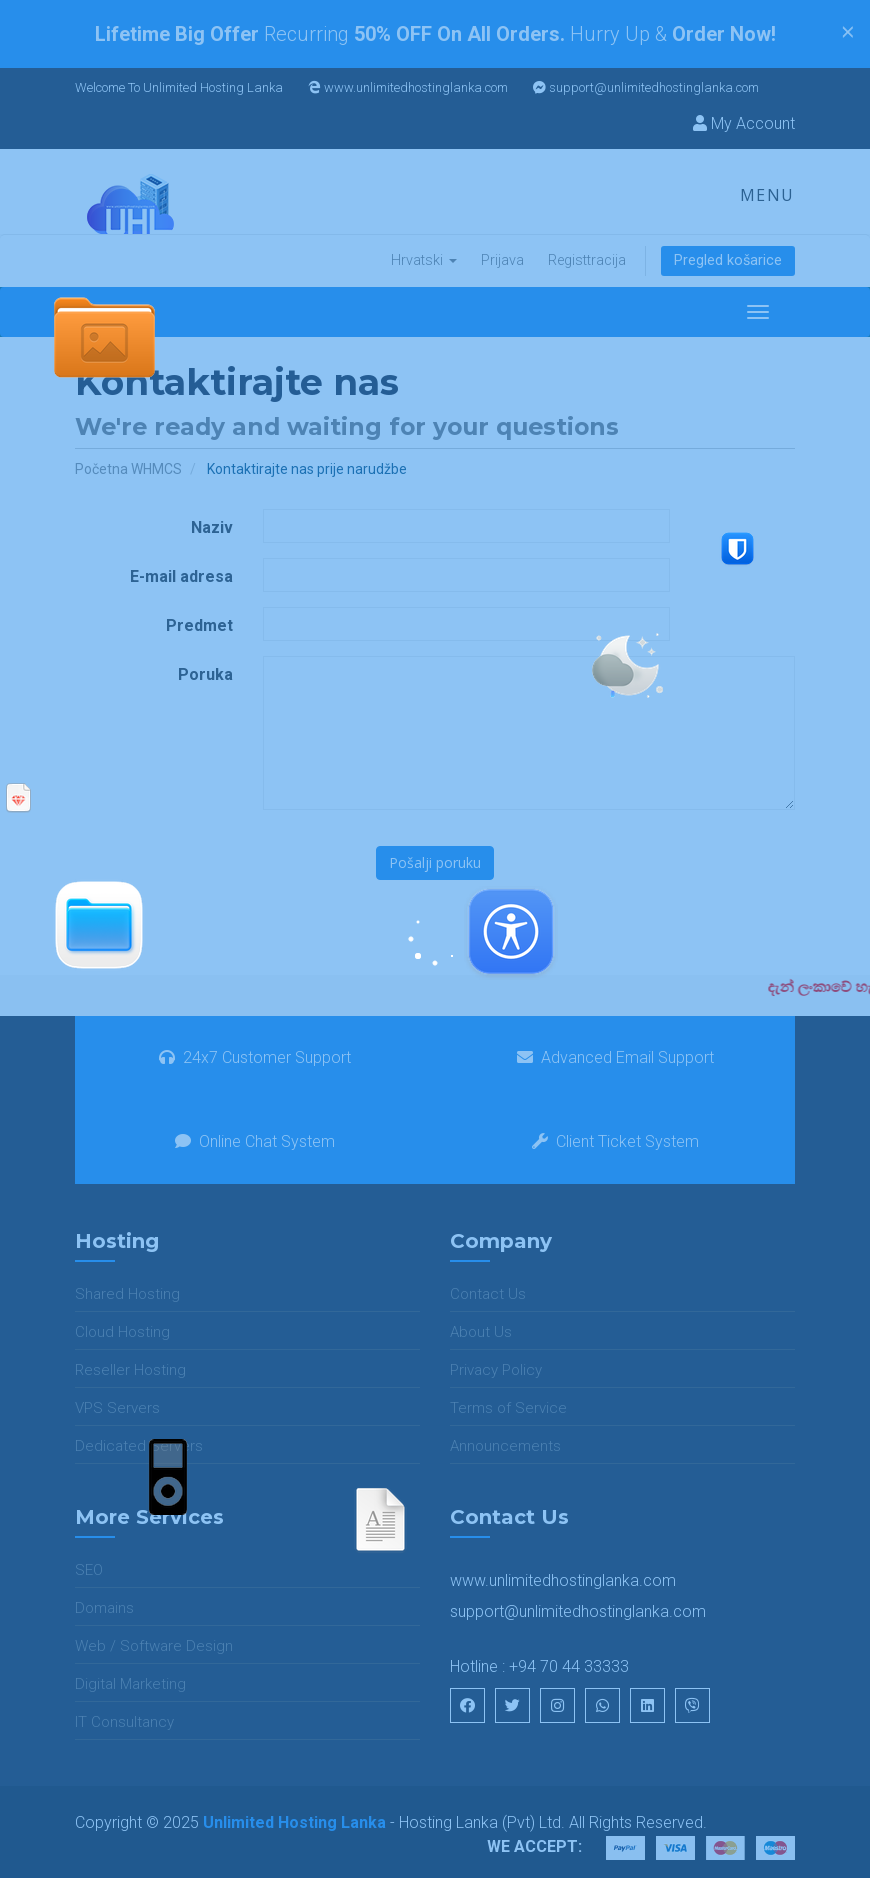 Image resolution: width=870 pixels, height=1878 pixels. What do you see at coordinates (168, 1477) in the screenshot?
I see `iPod nano device in sidebar` at bounding box center [168, 1477].